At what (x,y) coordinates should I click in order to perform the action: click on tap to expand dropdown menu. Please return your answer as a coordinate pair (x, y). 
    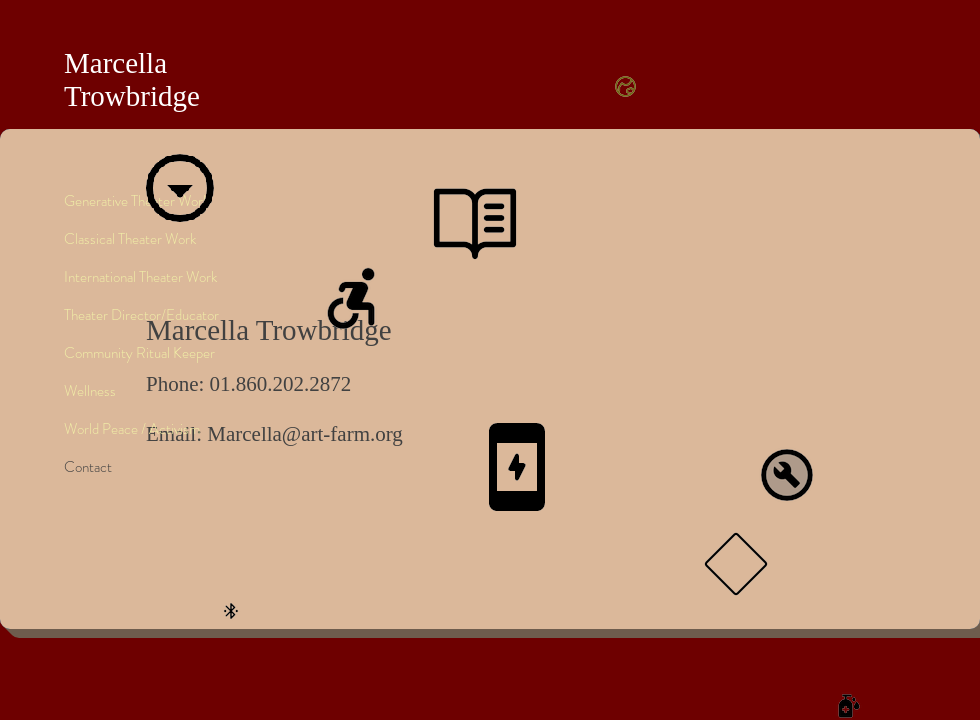
    Looking at the image, I should click on (180, 188).